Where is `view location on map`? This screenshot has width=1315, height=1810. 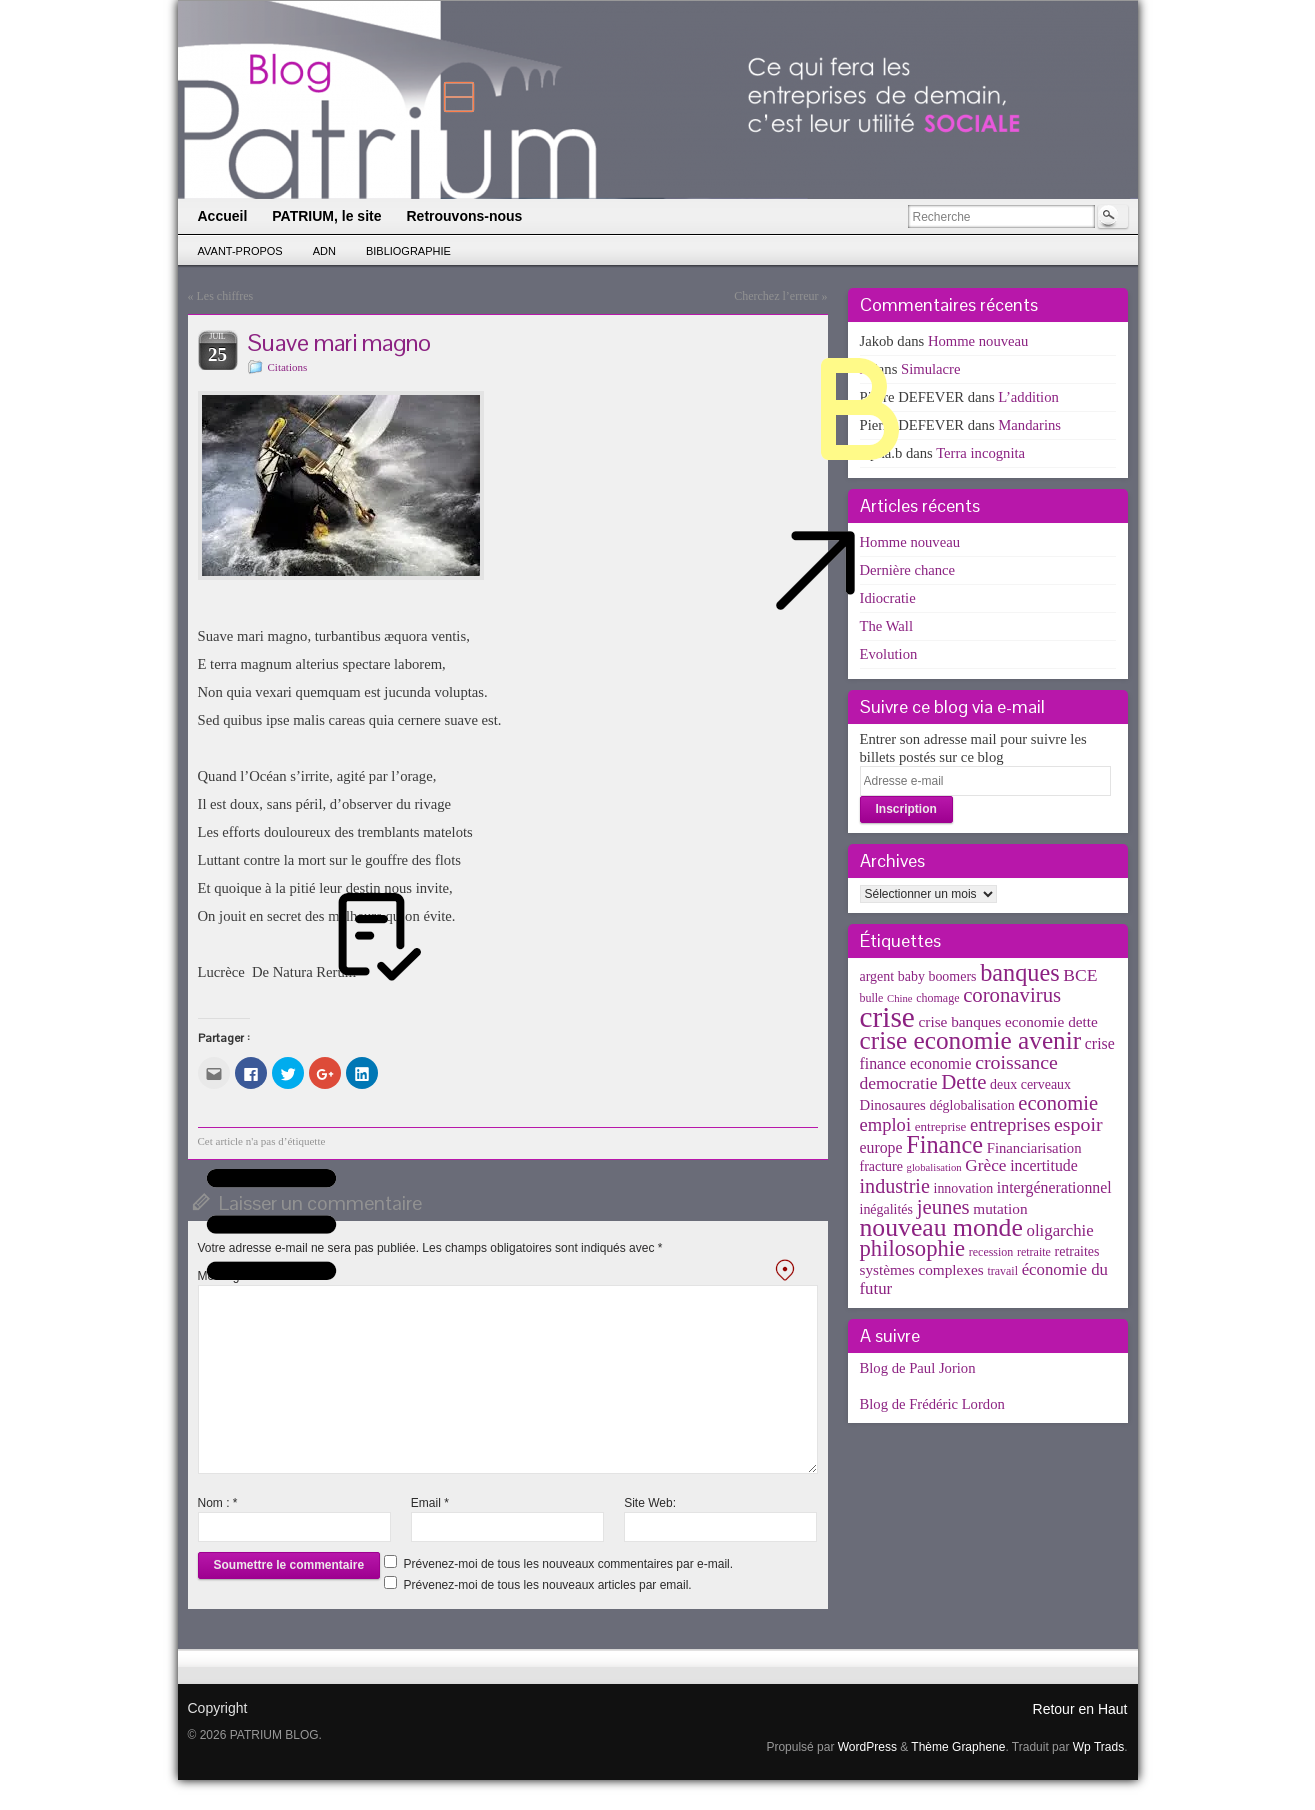 view location on map is located at coordinates (785, 1270).